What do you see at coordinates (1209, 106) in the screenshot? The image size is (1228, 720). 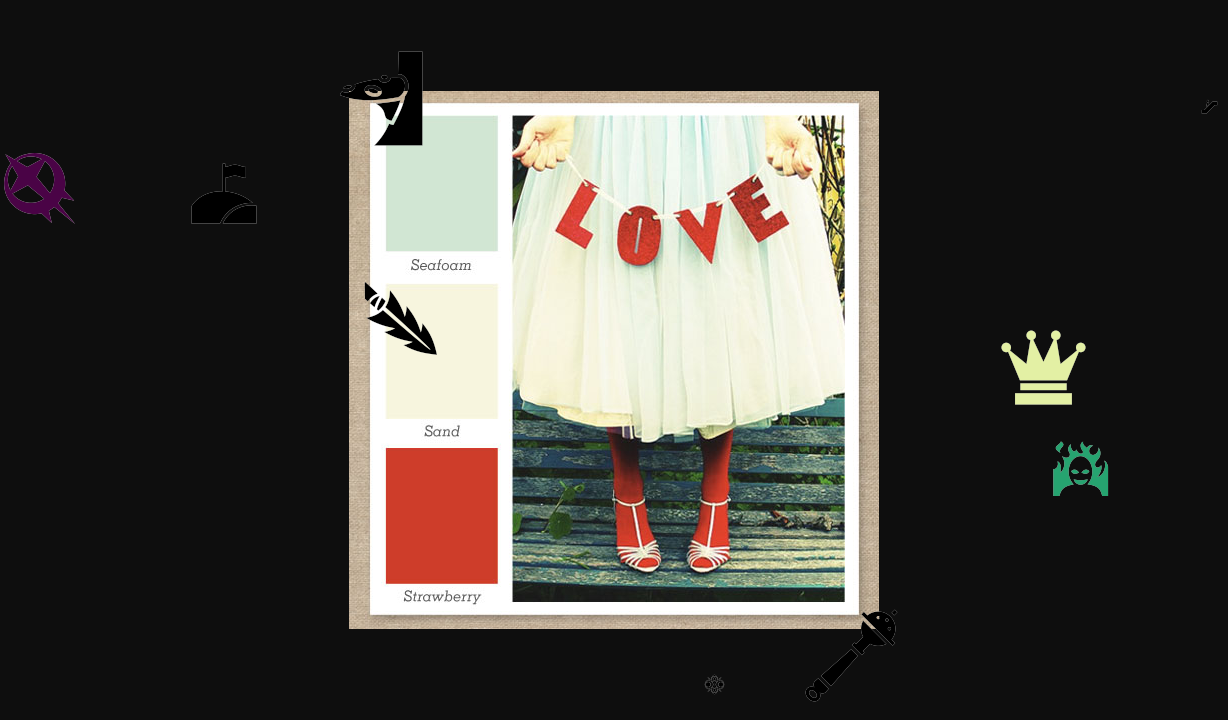 I see `indicates escalator location in a building or transit map` at bounding box center [1209, 106].